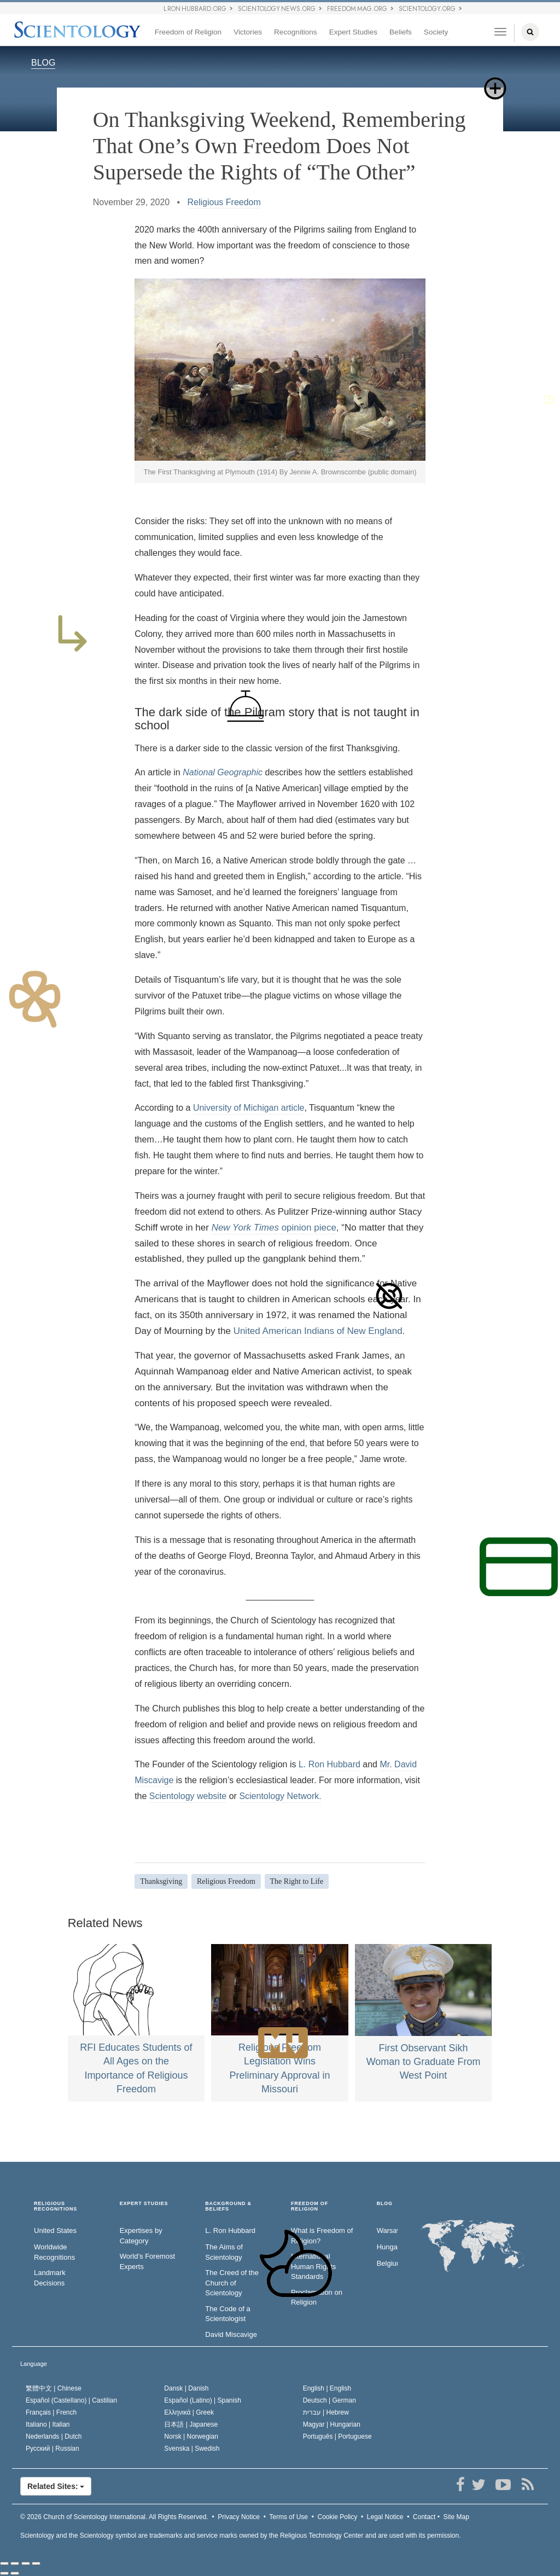 This screenshot has height=2576, width=560. I want to click on manage payment methods, so click(518, 1567).